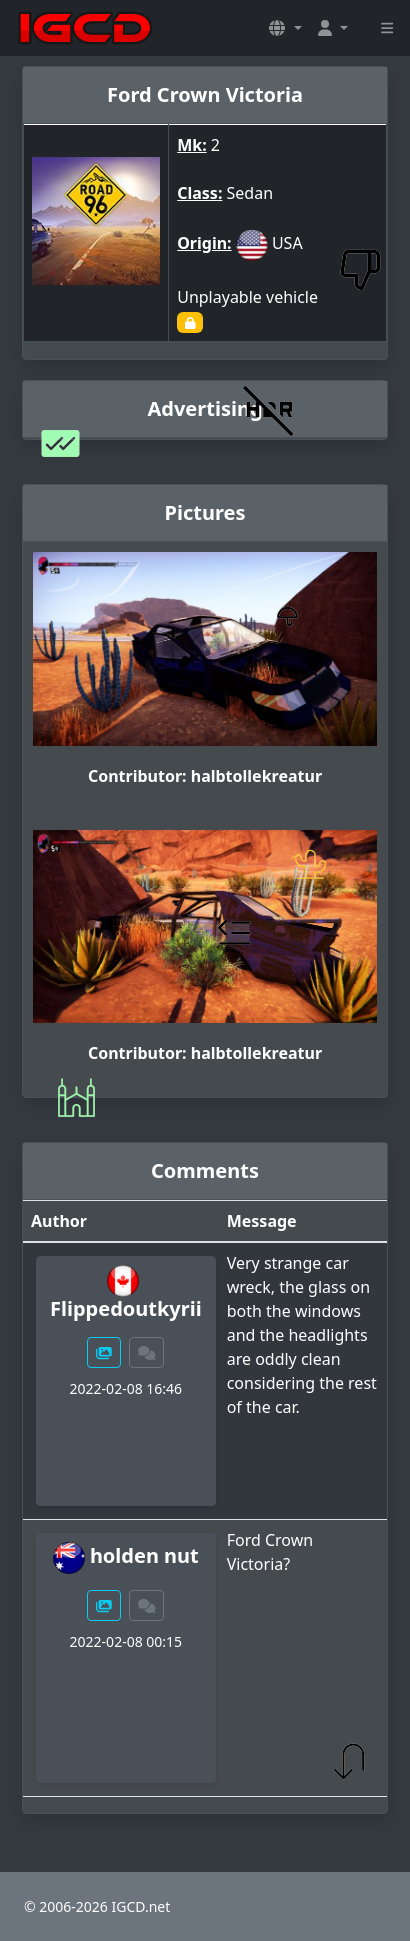  Describe the element at coordinates (76, 1098) in the screenshot. I see `locate nearby synagogues` at that location.